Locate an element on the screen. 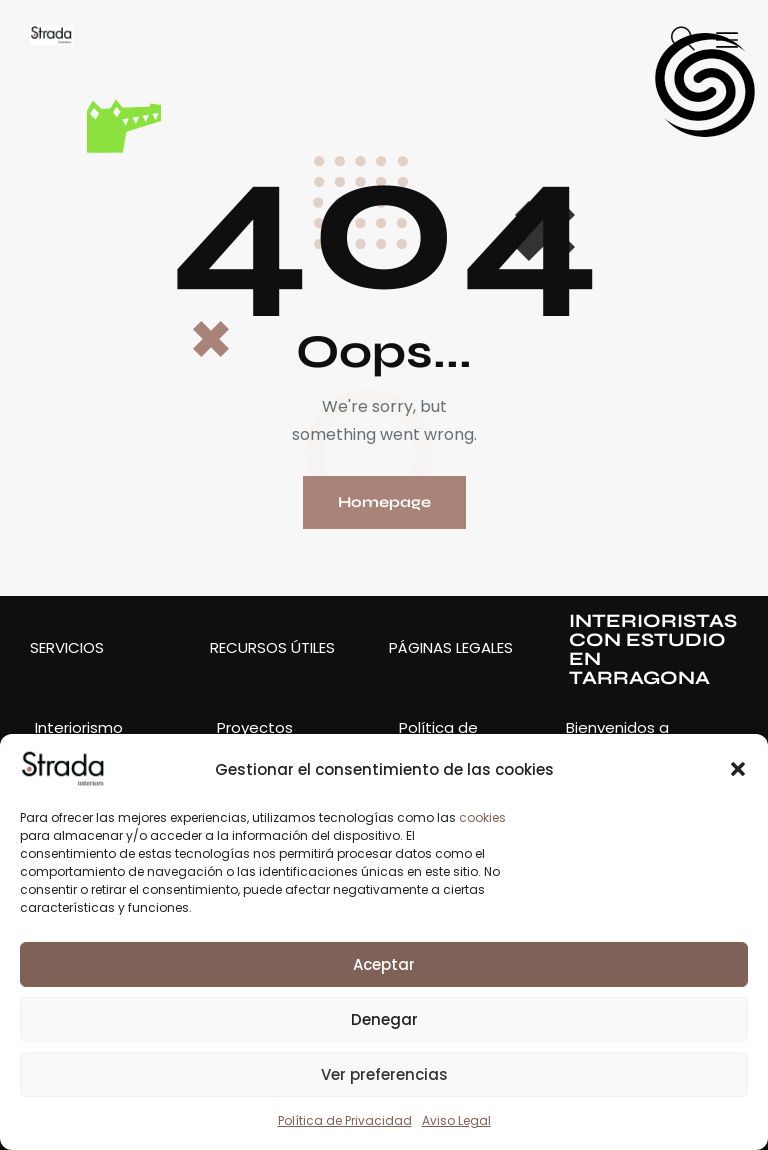 The image size is (768, 1150). Laravel Nova administration panel logo is located at coordinates (705, 85).